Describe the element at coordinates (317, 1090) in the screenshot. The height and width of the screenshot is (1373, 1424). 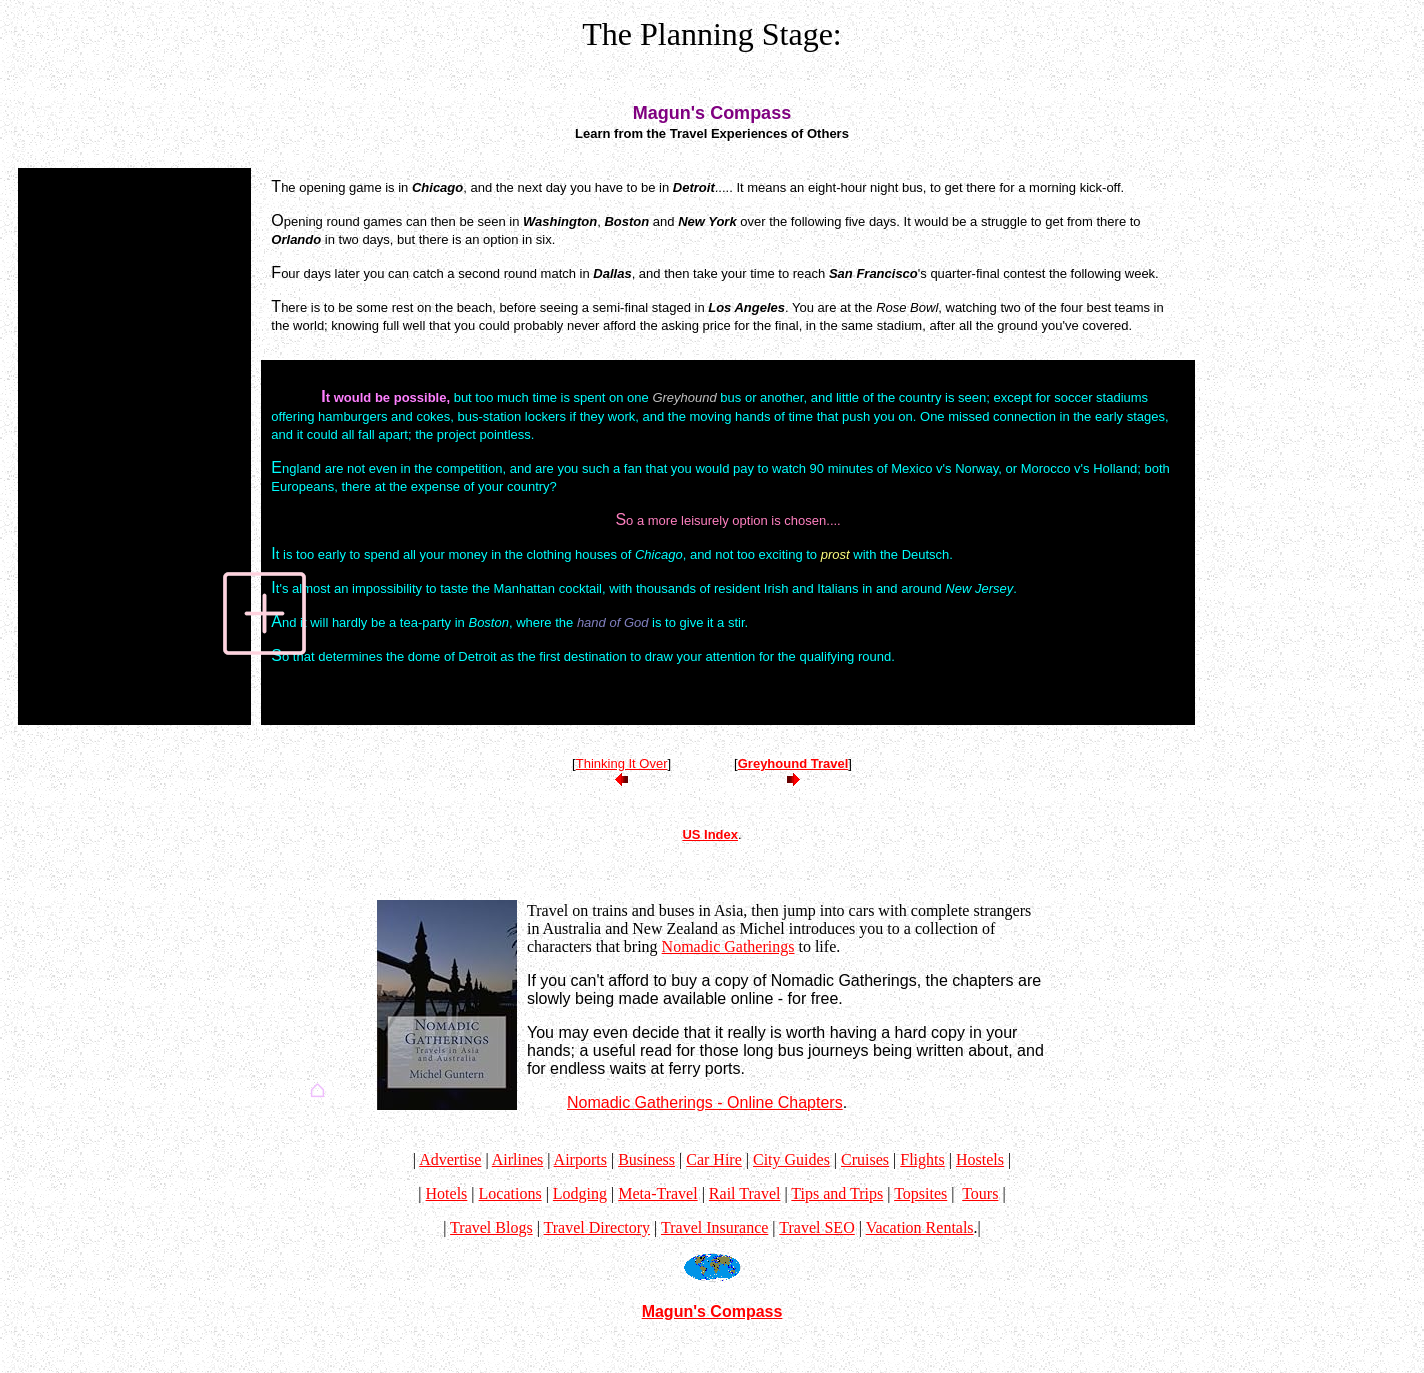
I see `navigate to home screen` at that location.